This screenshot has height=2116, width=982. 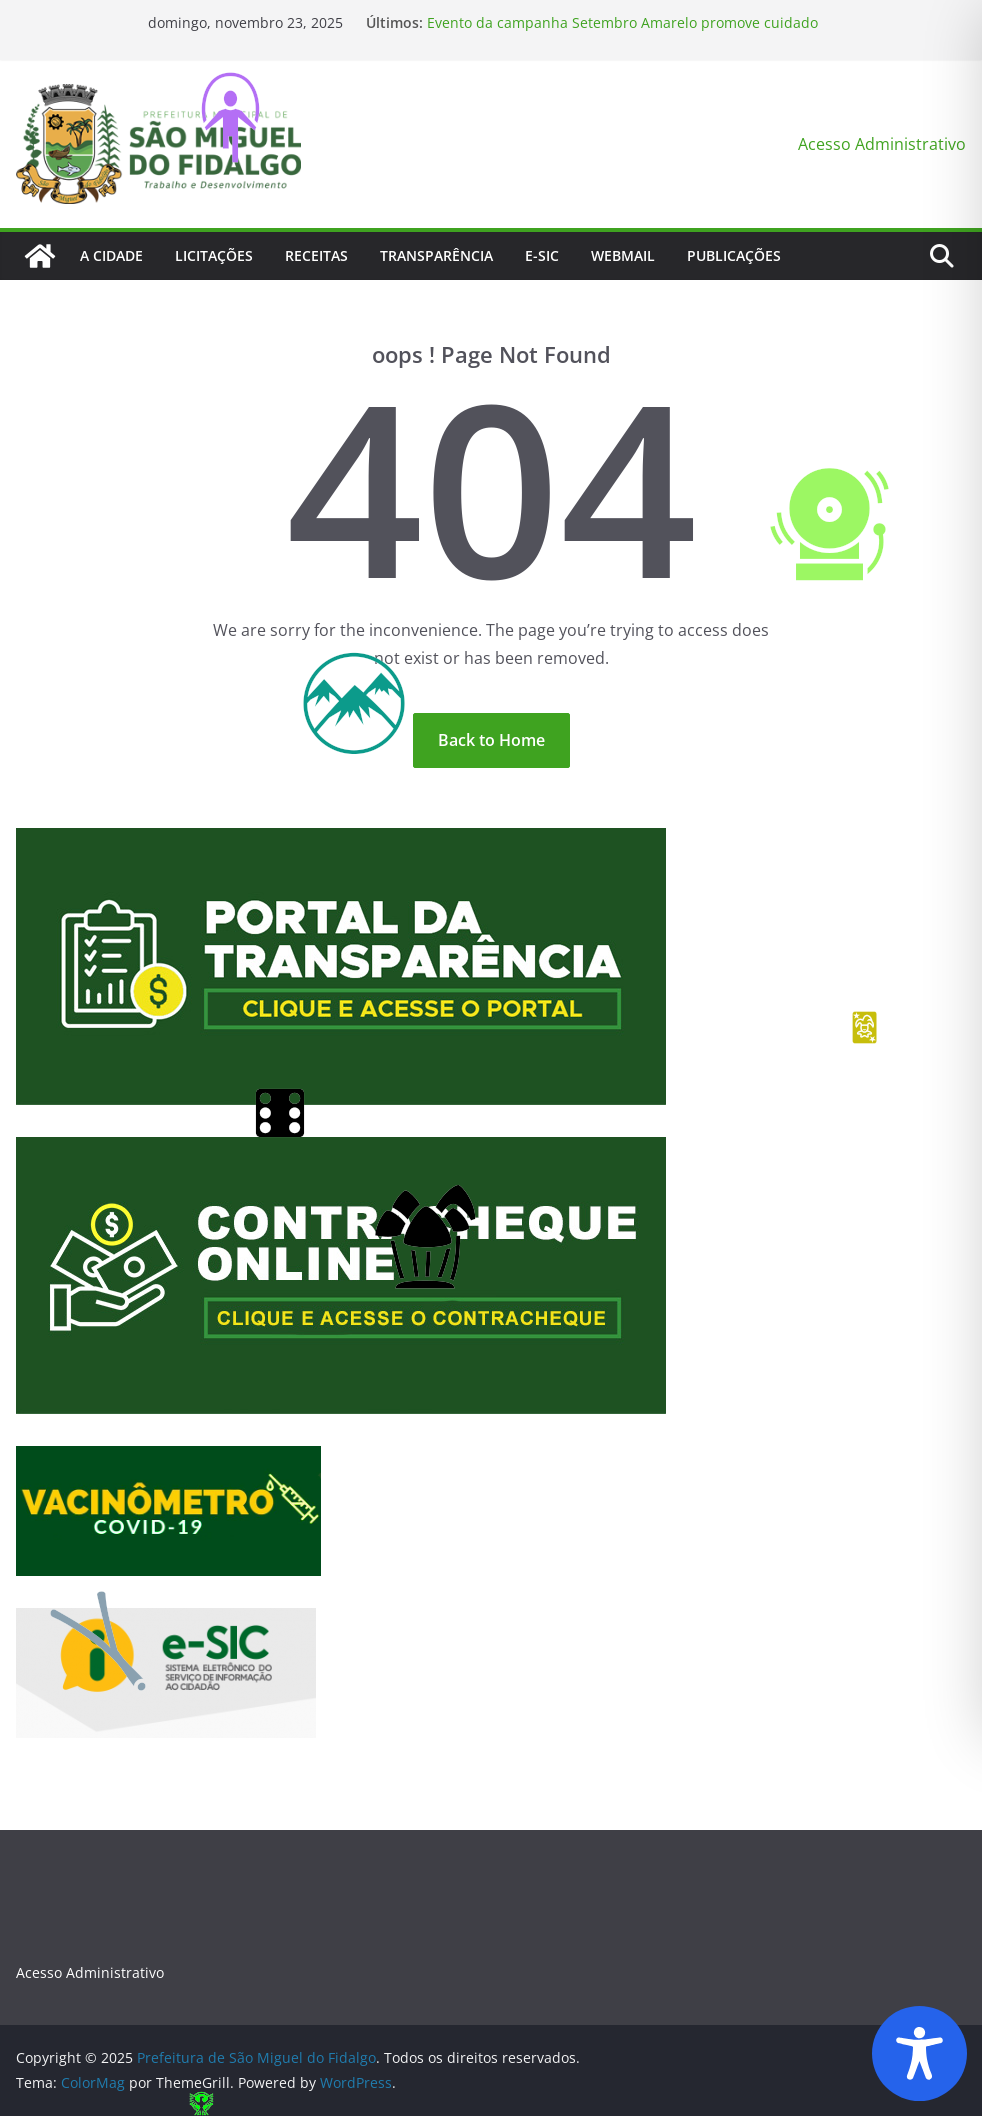 I want to click on play a wild card or joker in a card game, so click(x=864, y=1027).